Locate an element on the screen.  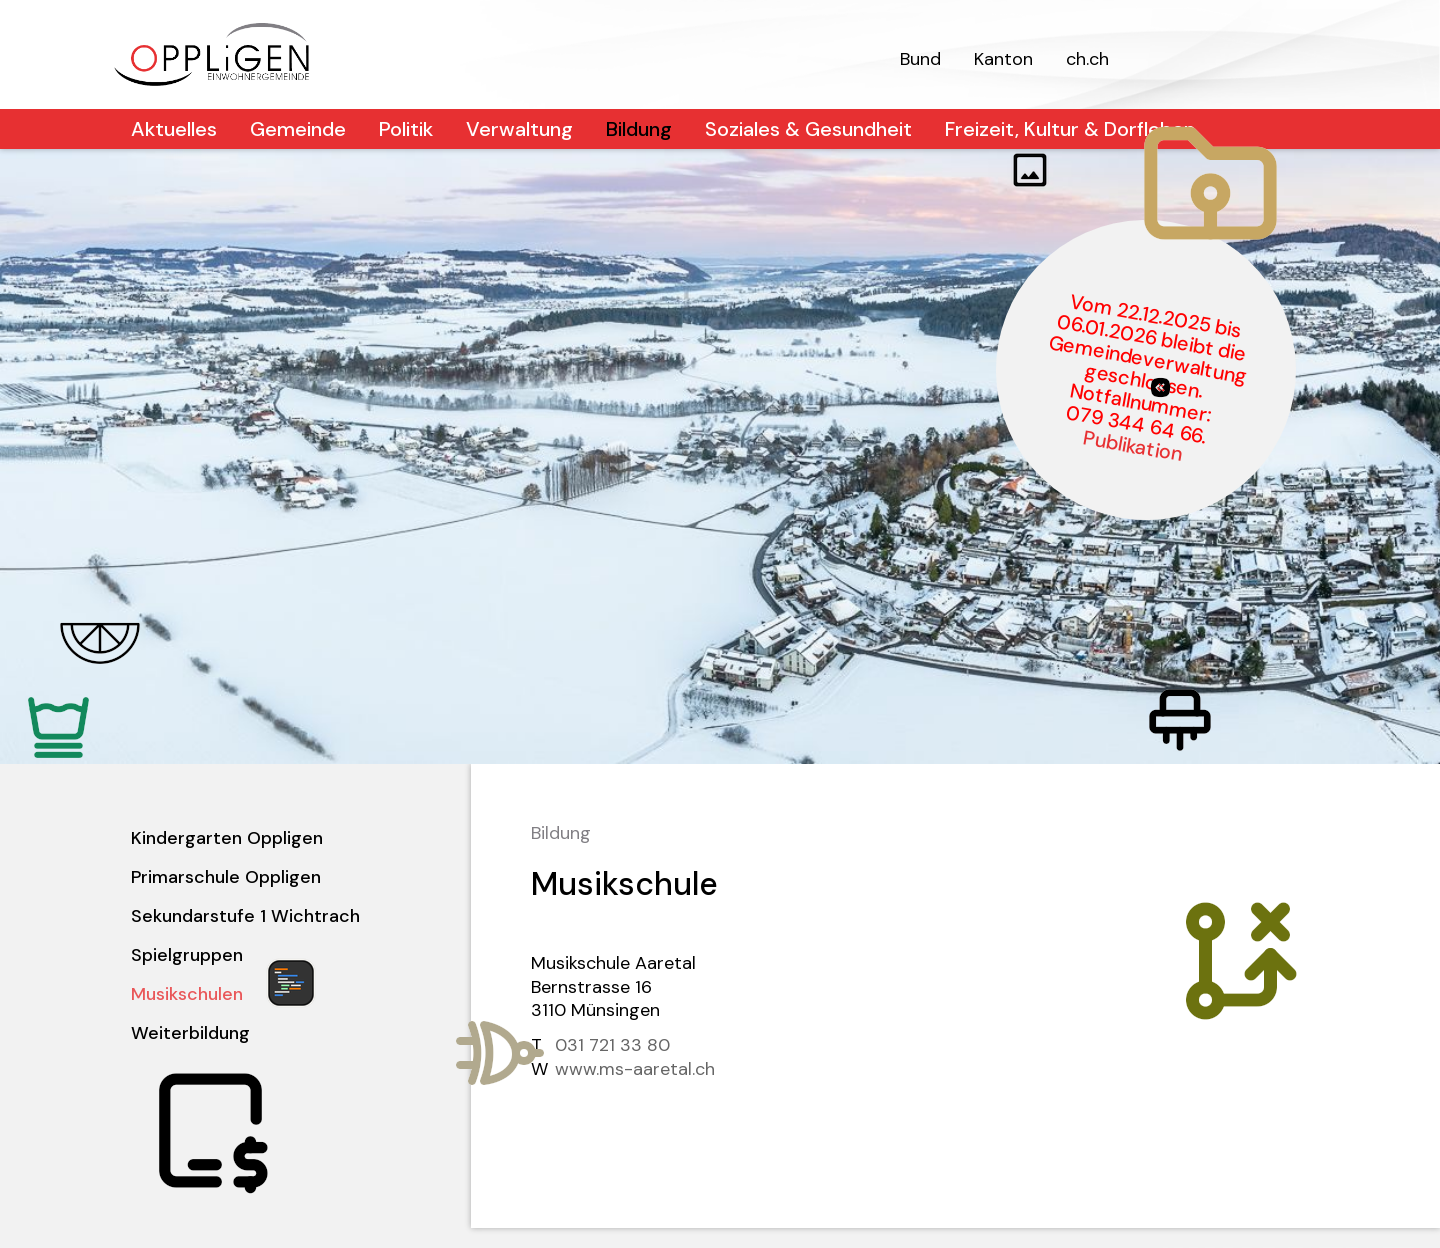
xnor logic gate symbol for circuit design is located at coordinates (500, 1053).